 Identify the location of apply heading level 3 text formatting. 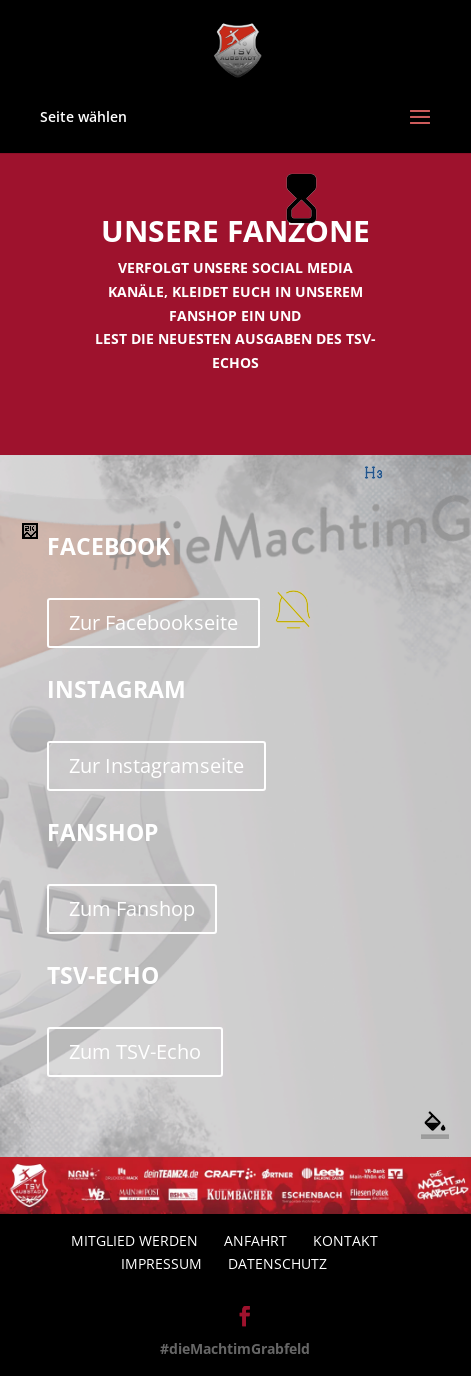
(373, 472).